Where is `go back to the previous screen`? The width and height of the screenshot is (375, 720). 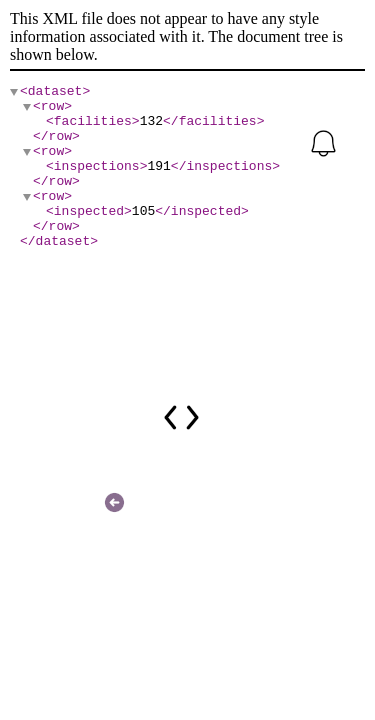
go back to the previous screen is located at coordinates (114, 502).